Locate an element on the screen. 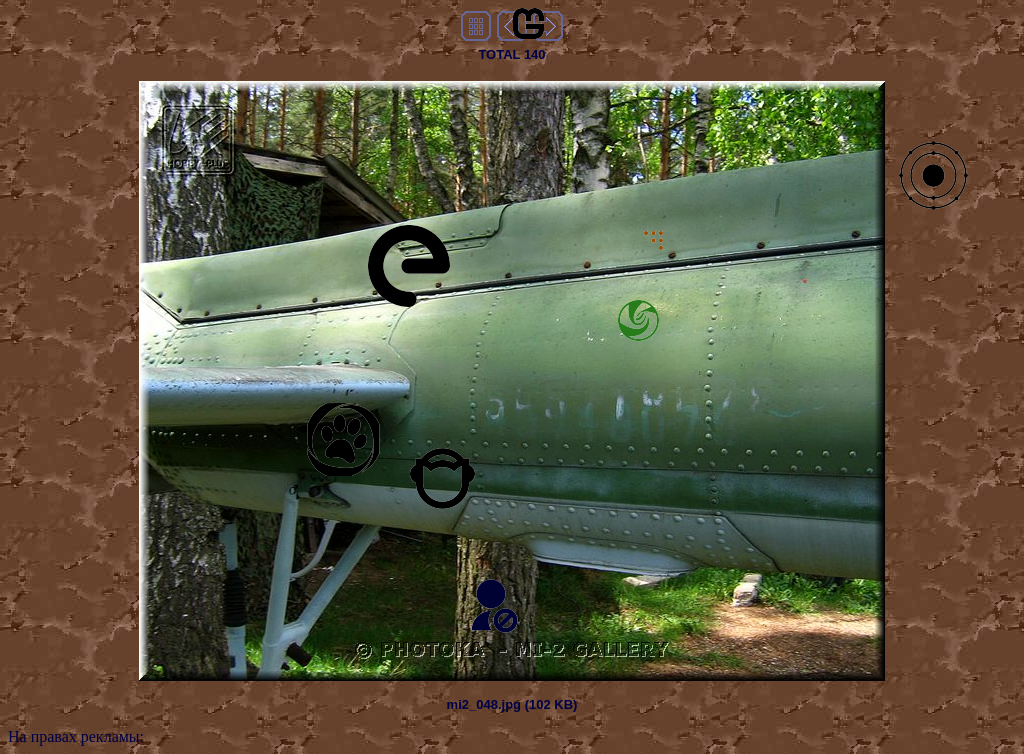 The width and height of the screenshot is (1024, 754). visit Furry Network social platform is located at coordinates (343, 439).